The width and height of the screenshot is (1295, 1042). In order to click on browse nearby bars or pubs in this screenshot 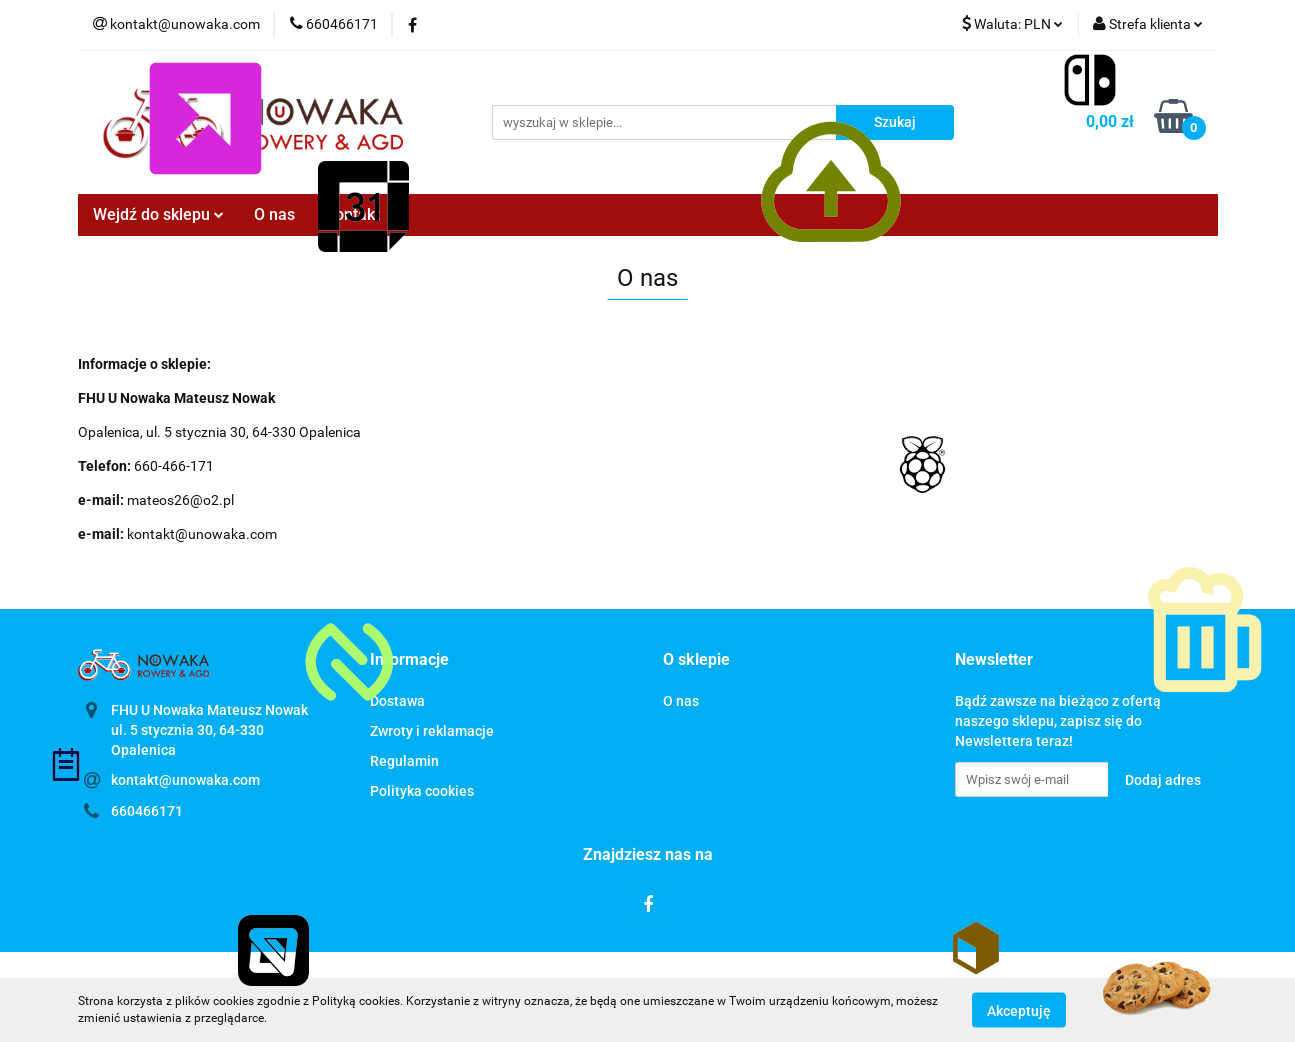, I will do `click(1207, 632)`.